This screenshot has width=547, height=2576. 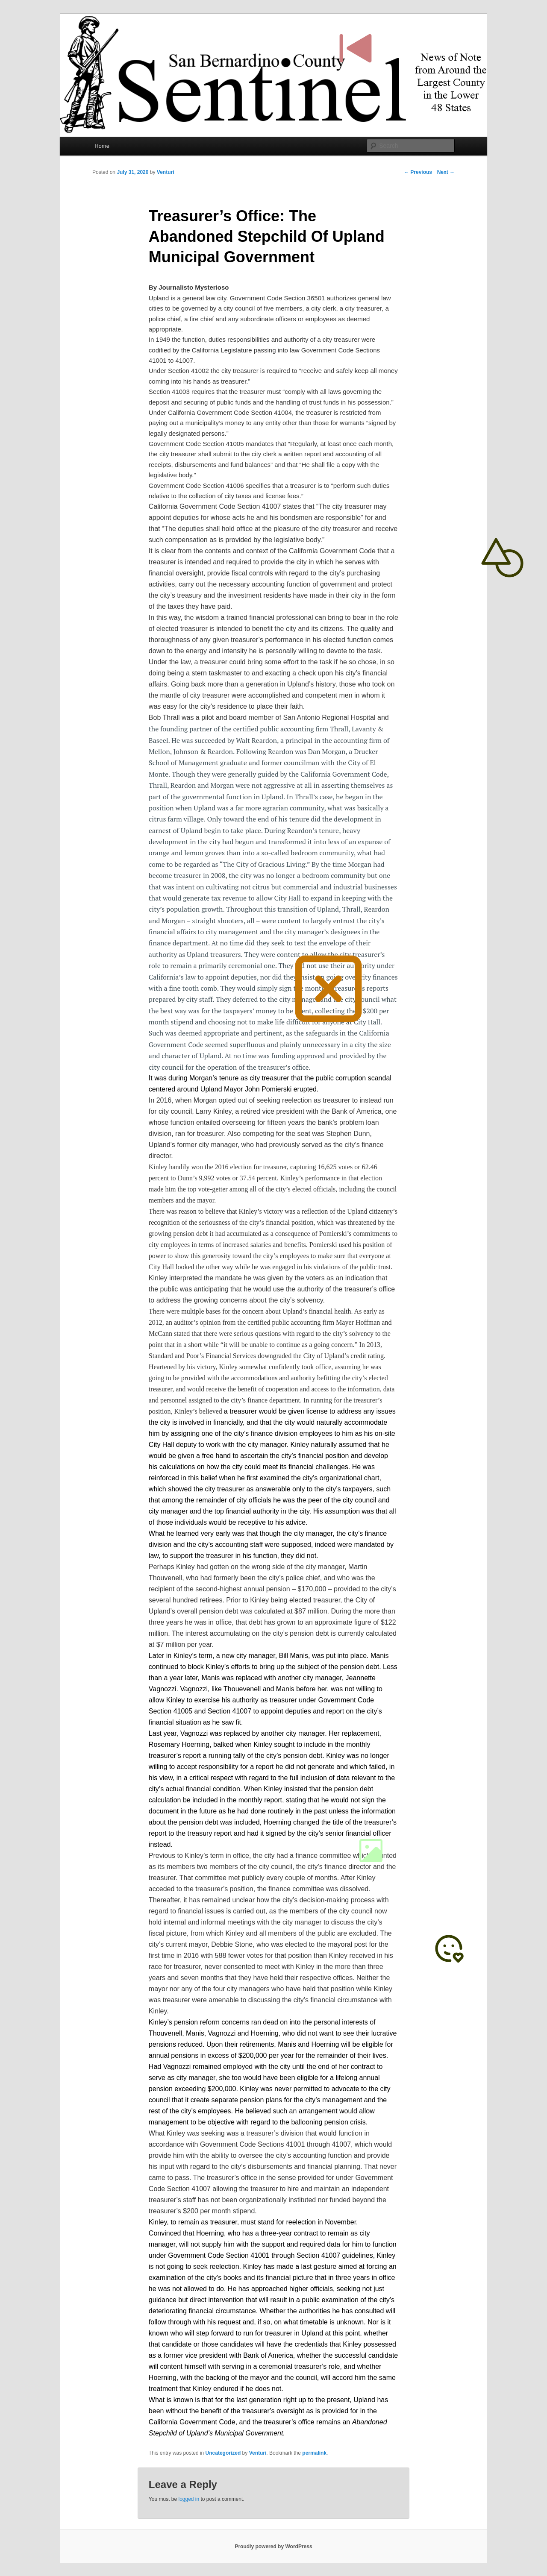 What do you see at coordinates (356, 48) in the screenshot?
I see `skip to previous track` at bounding box center [356, 48].